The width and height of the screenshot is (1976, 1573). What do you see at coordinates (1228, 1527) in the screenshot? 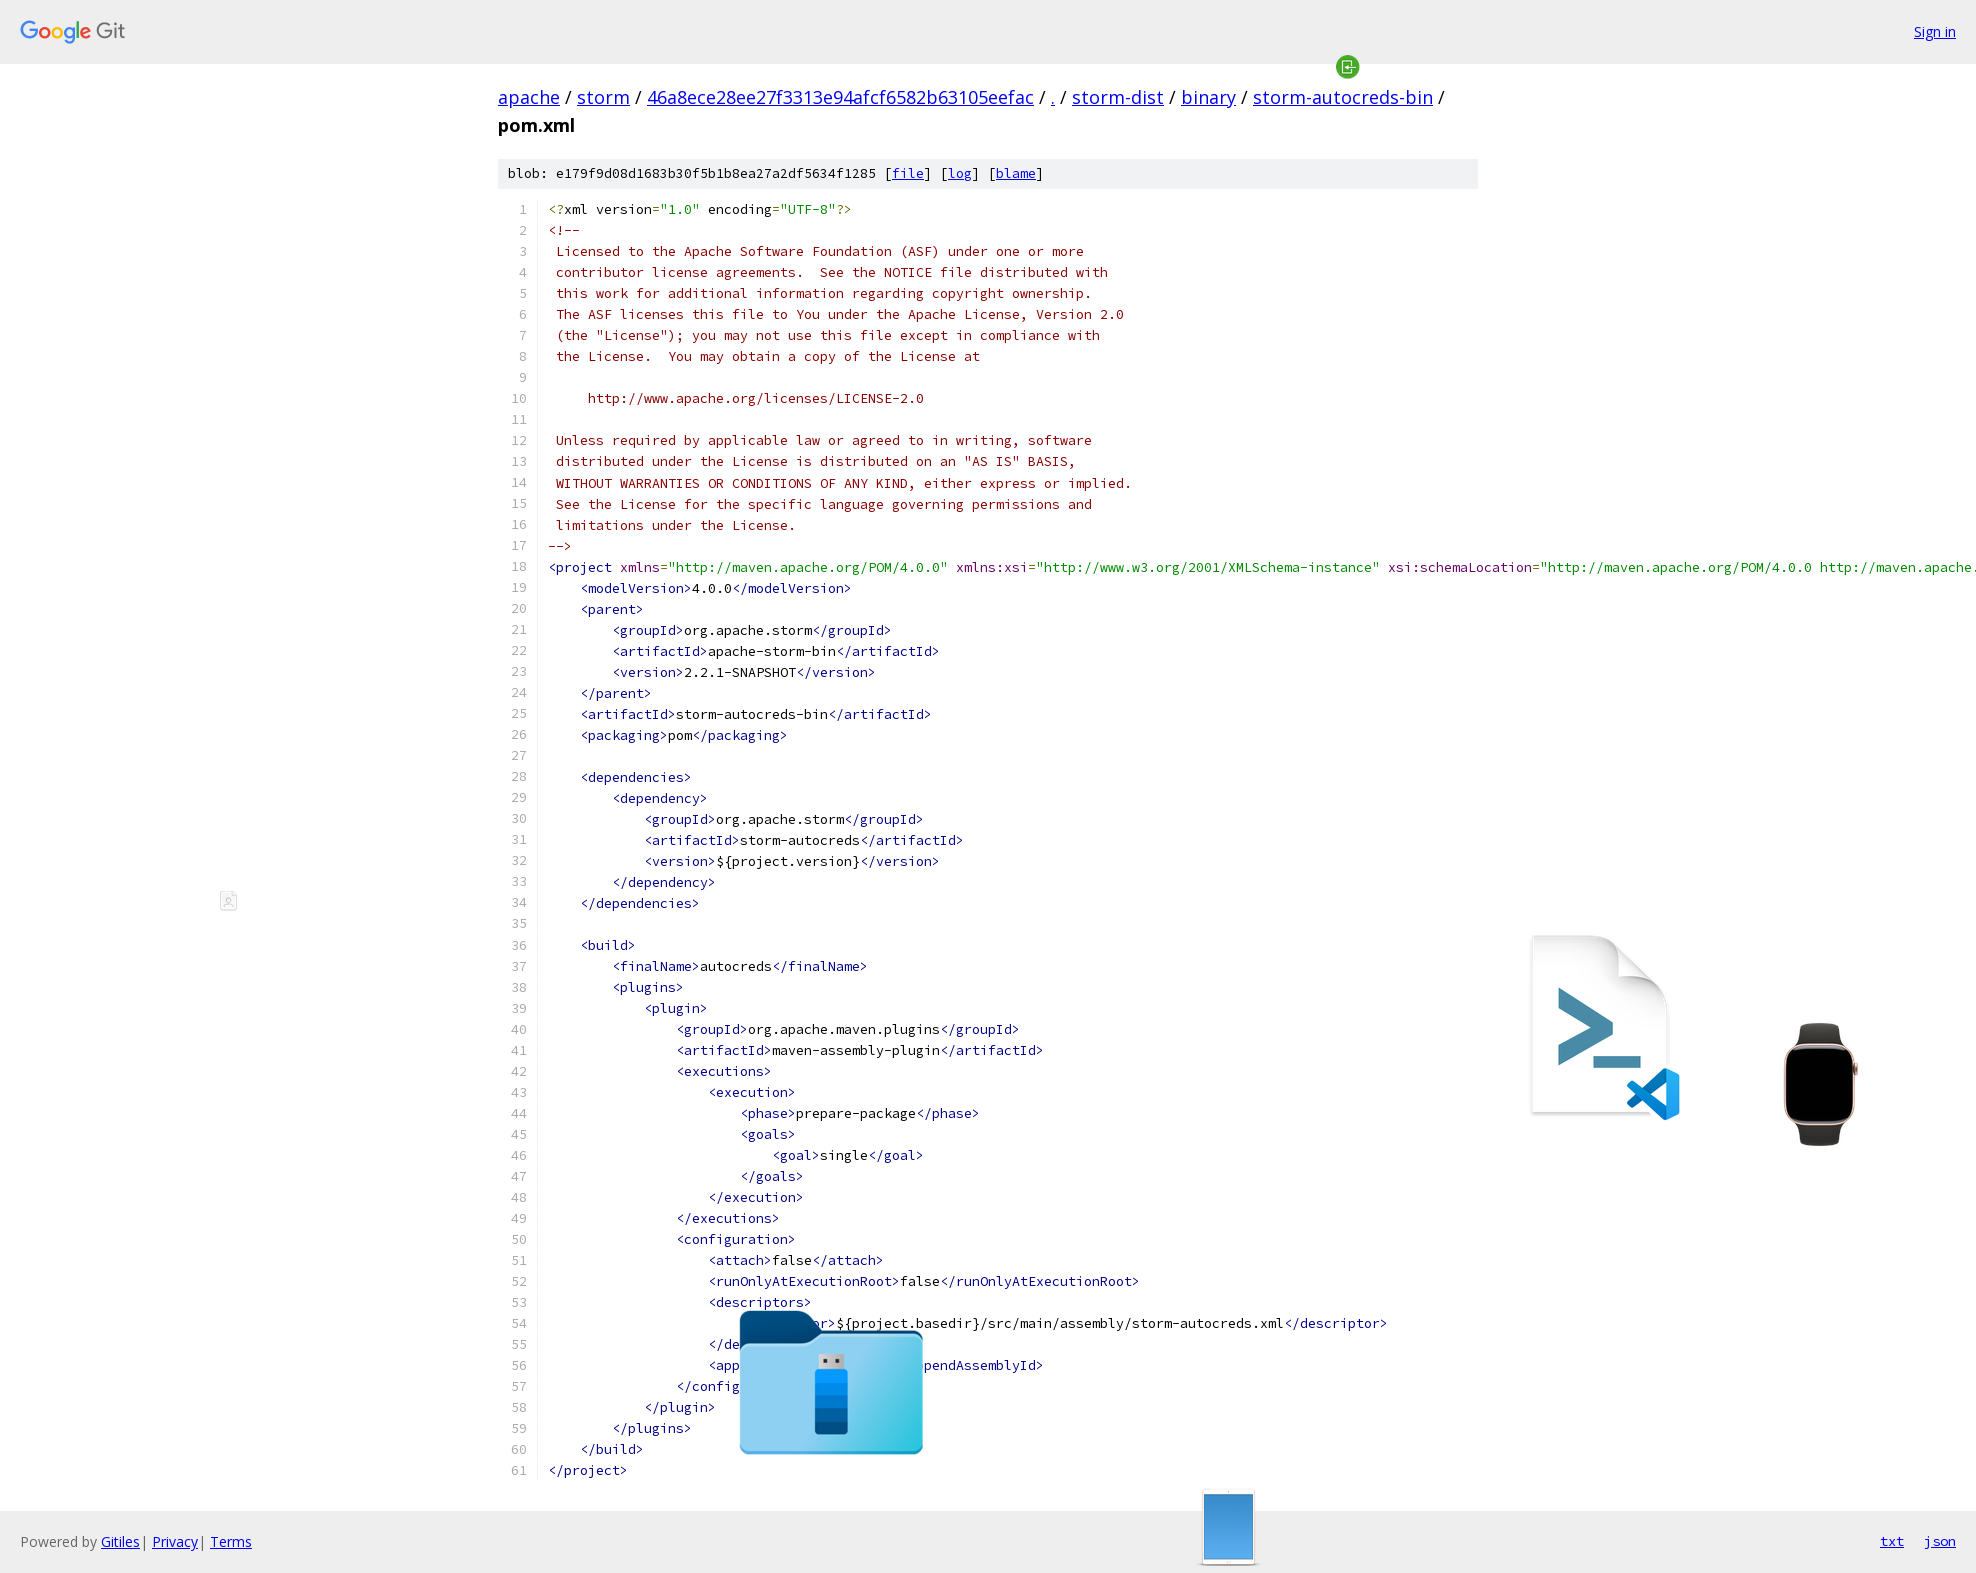
I see `iPad Pro device with cellular connectivity` at bounding box center [1228, 1527].